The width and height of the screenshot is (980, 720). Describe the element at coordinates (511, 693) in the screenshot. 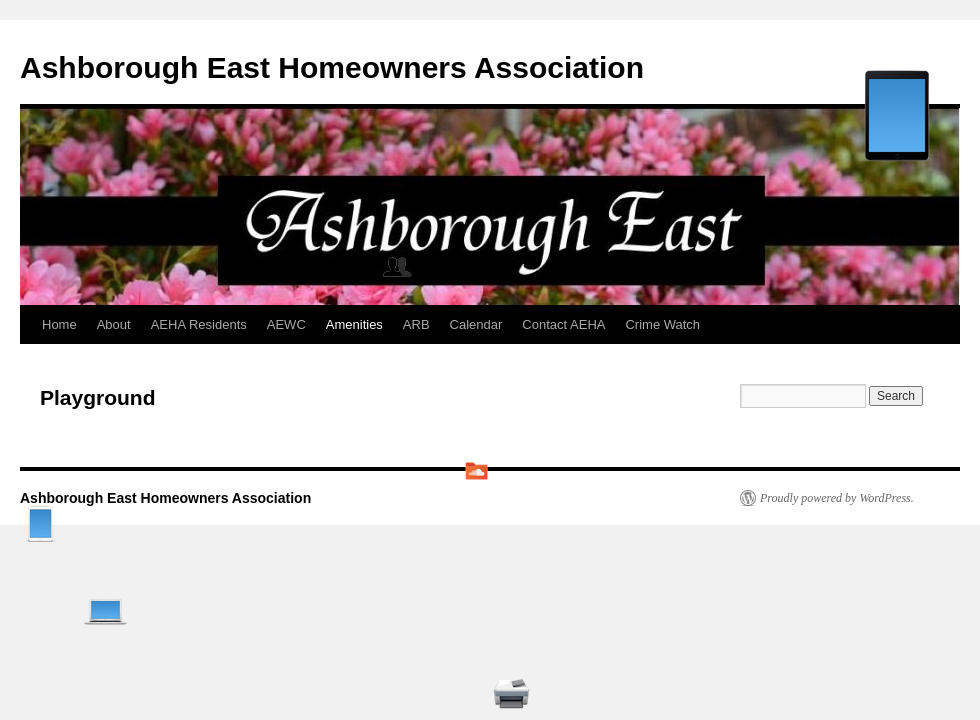

I see `browse network printers via SMB protocol` at that location.